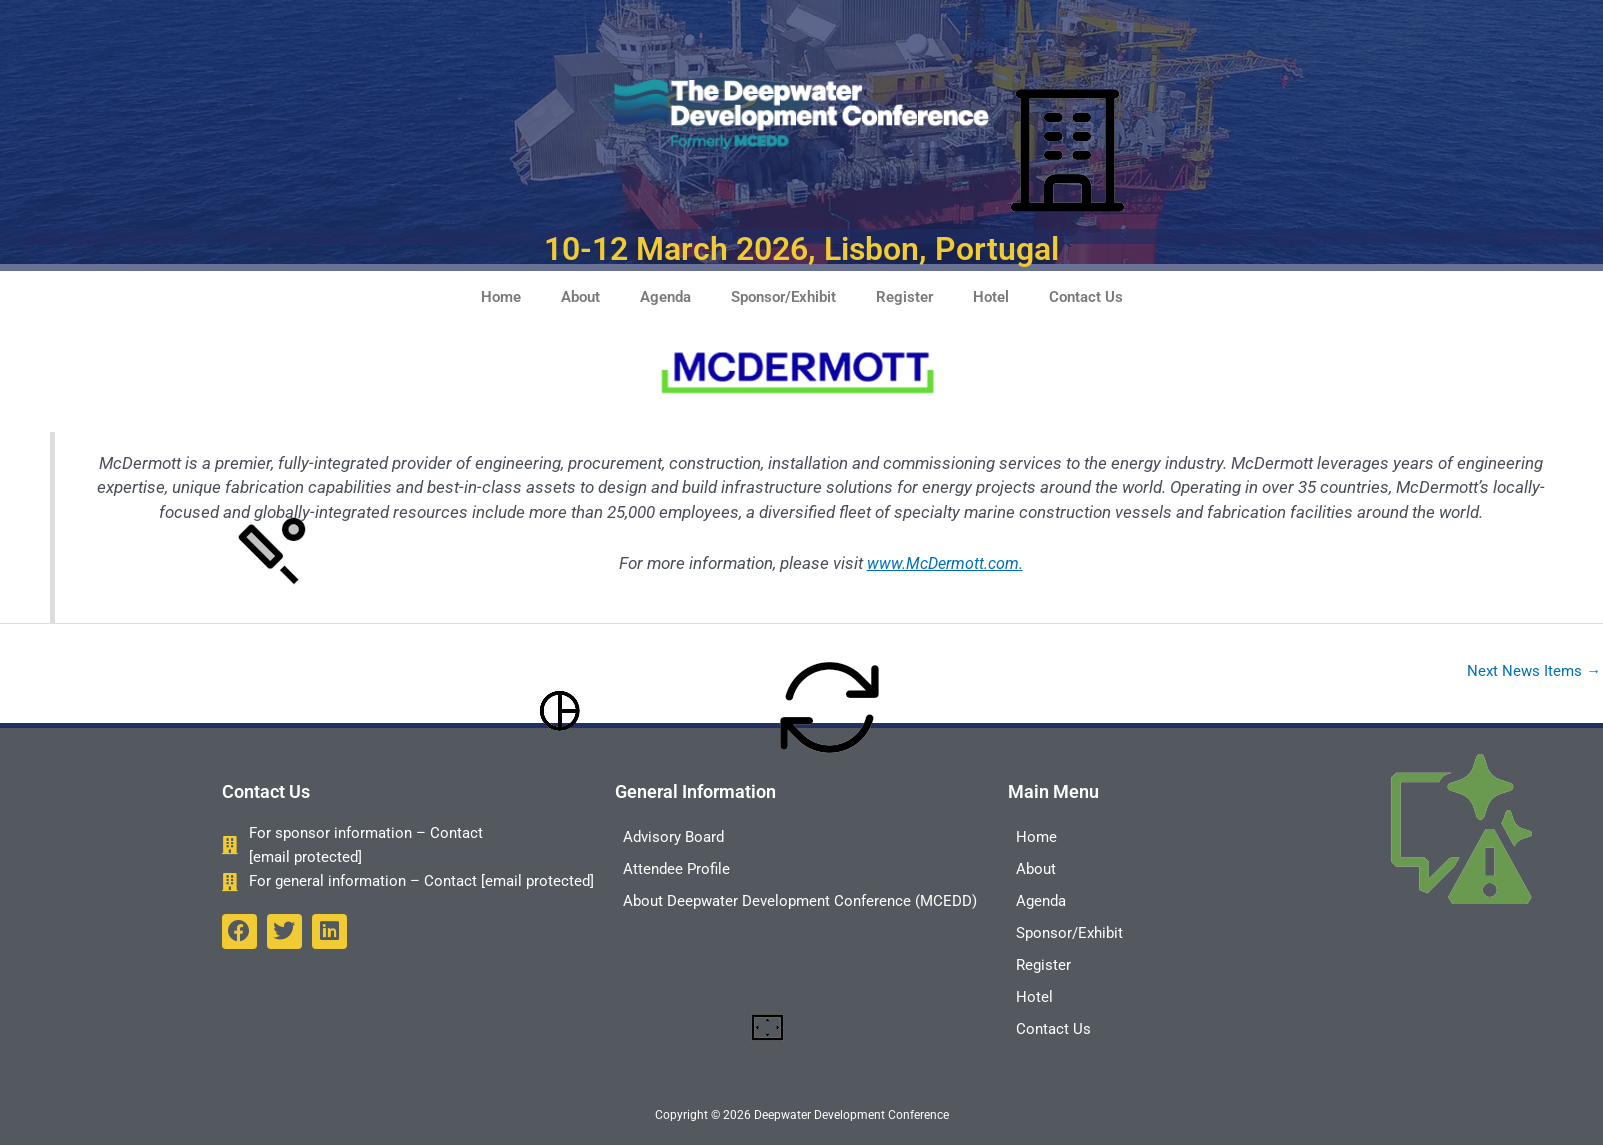  I want to click on AI chat feature experiencing an issue or error, so click(1457, 829).